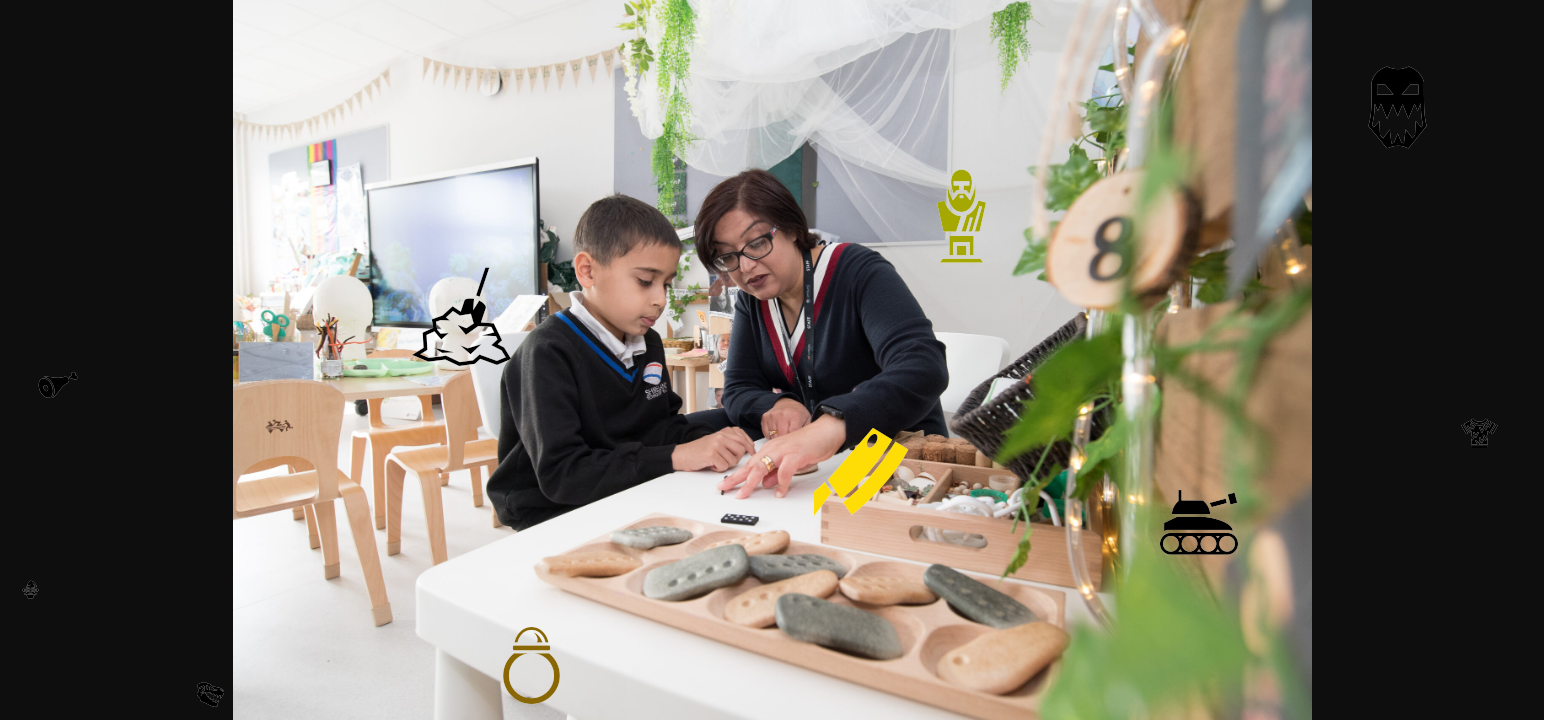  What do you see at coordinates (1479, 433) in the screenshot?
I see `equip scale mail armor` at bounding box center [1479, 433].